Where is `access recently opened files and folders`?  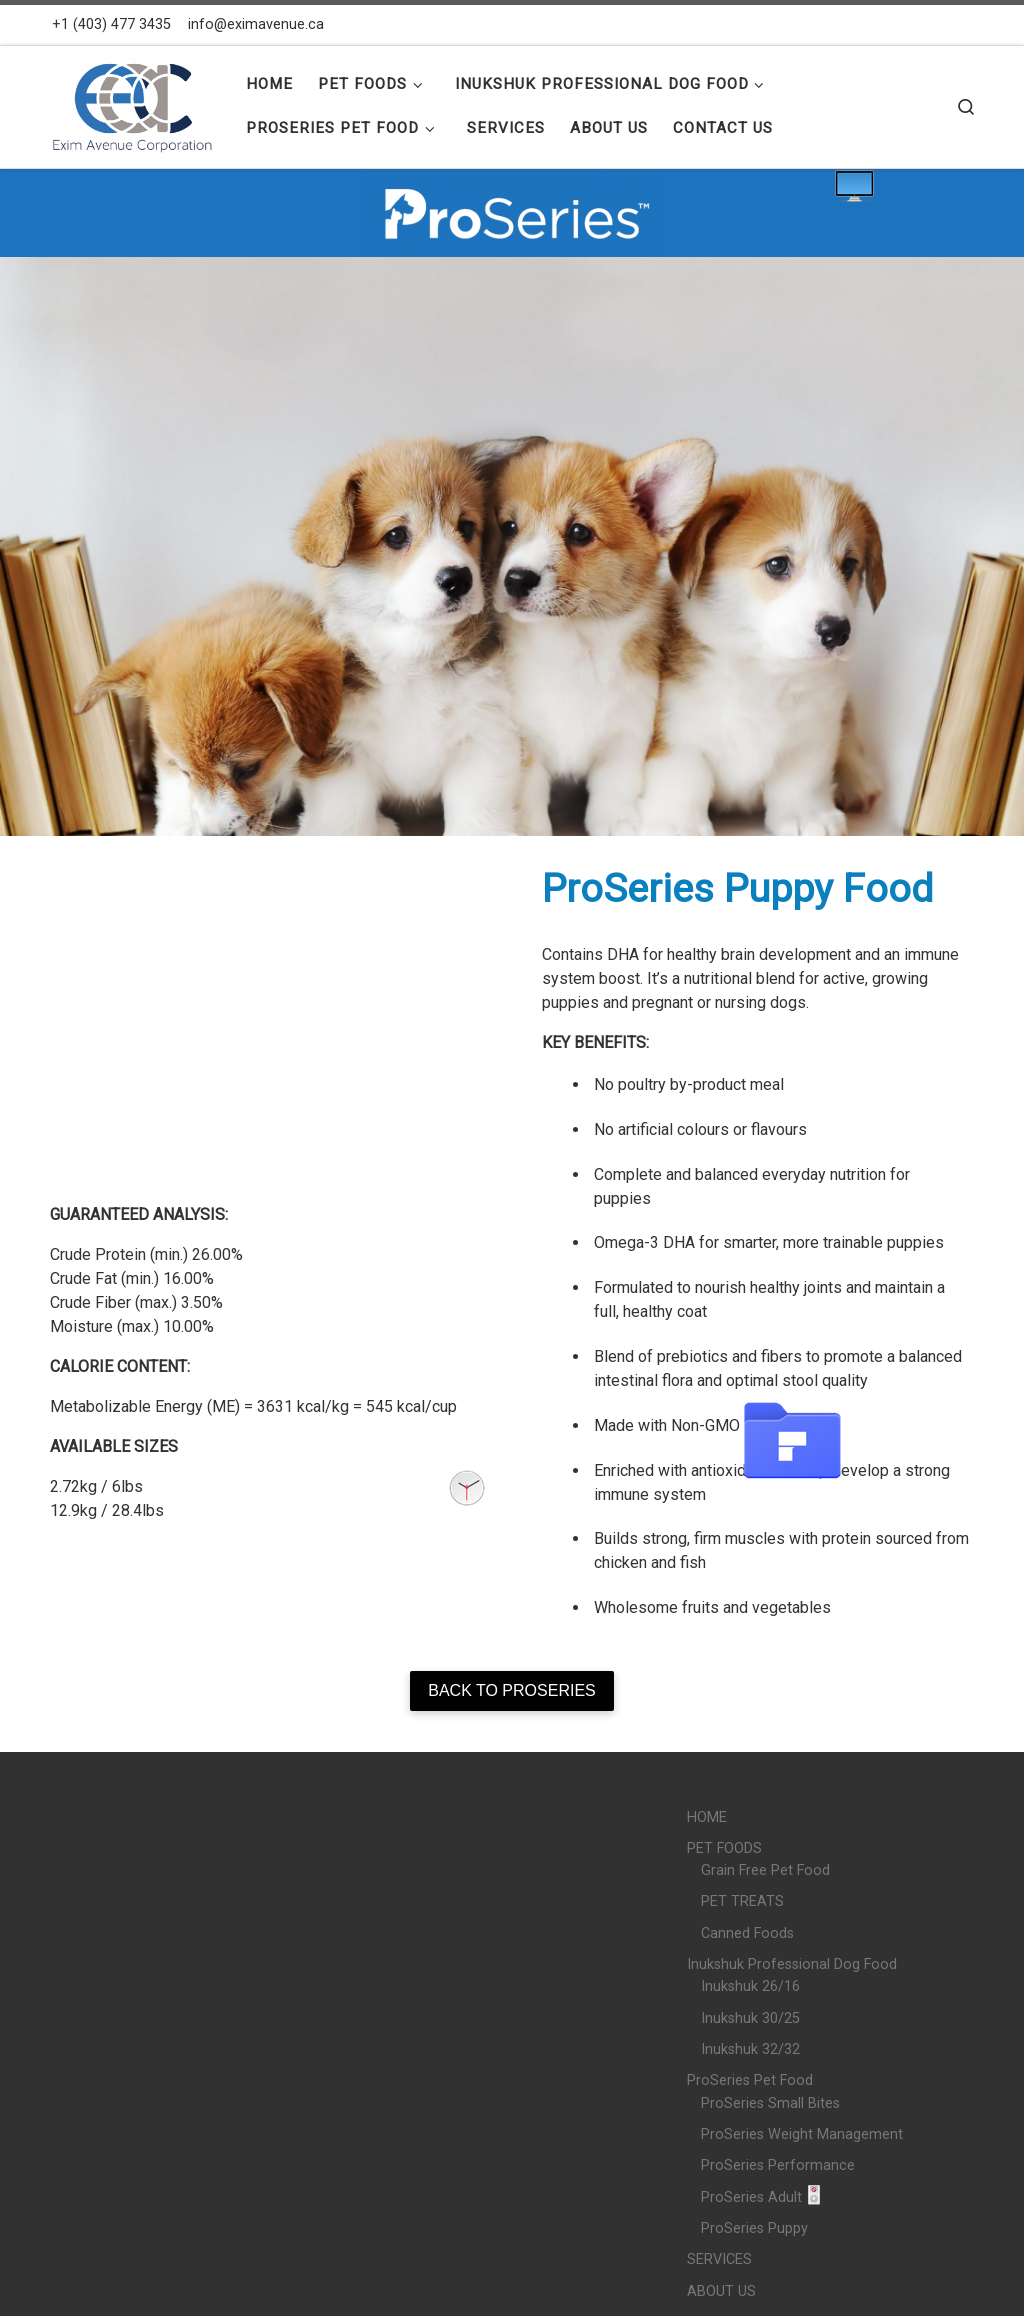 access recently opened files and folders is located at coordinates (467, 1488).